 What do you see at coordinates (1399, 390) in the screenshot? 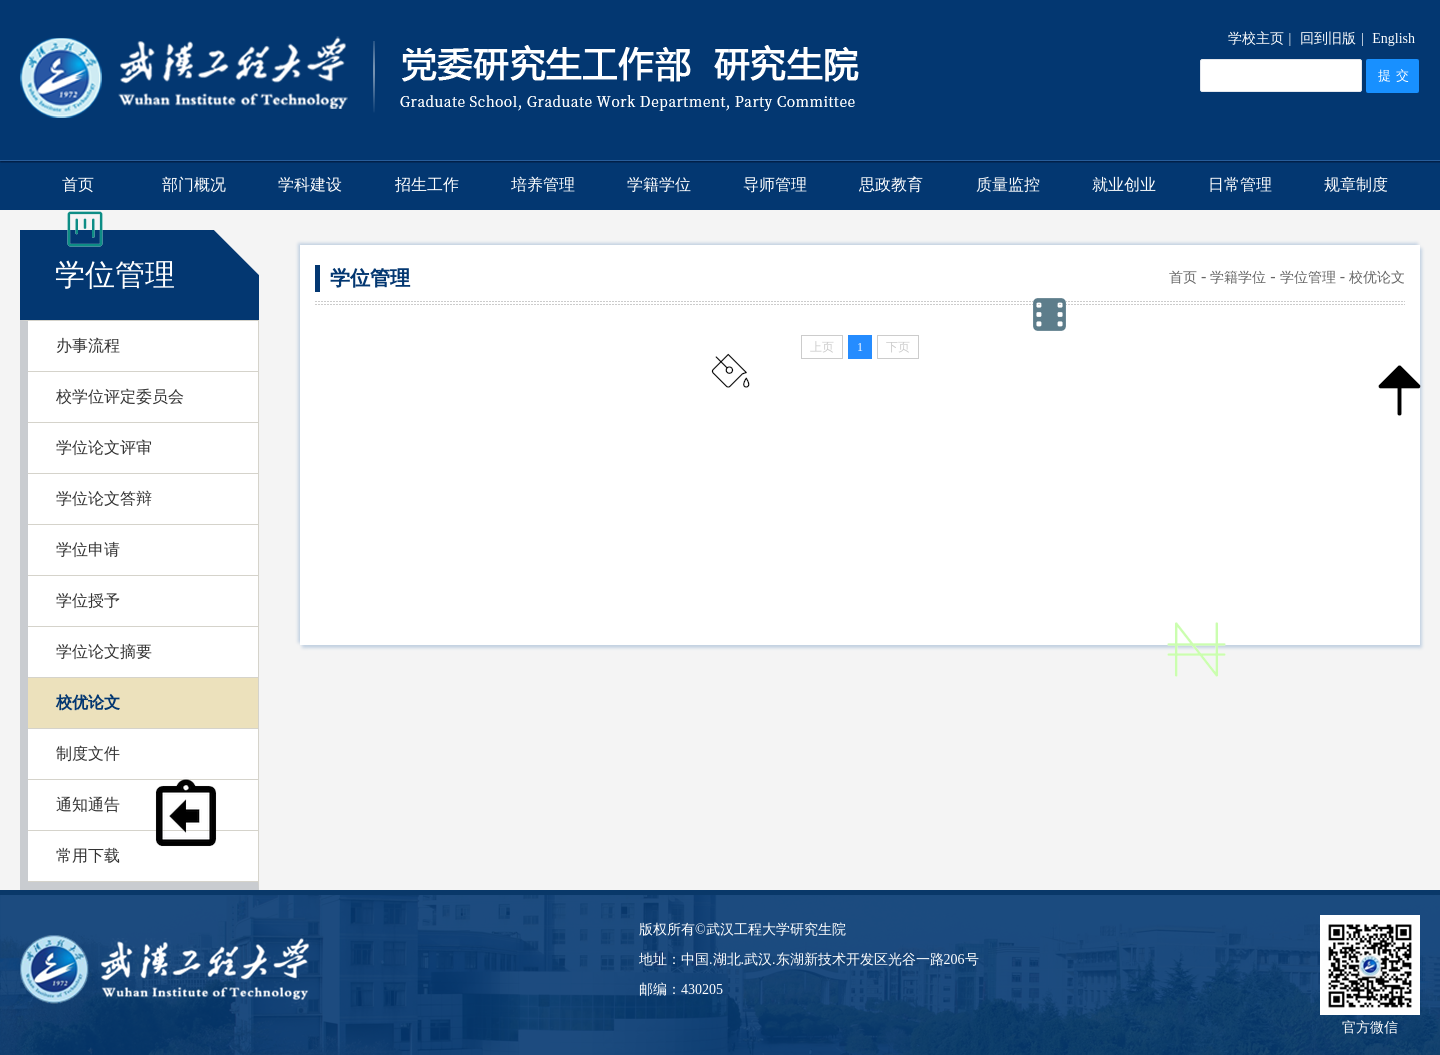
I see `scroll to top of page` at bounding box center [1399, 390].